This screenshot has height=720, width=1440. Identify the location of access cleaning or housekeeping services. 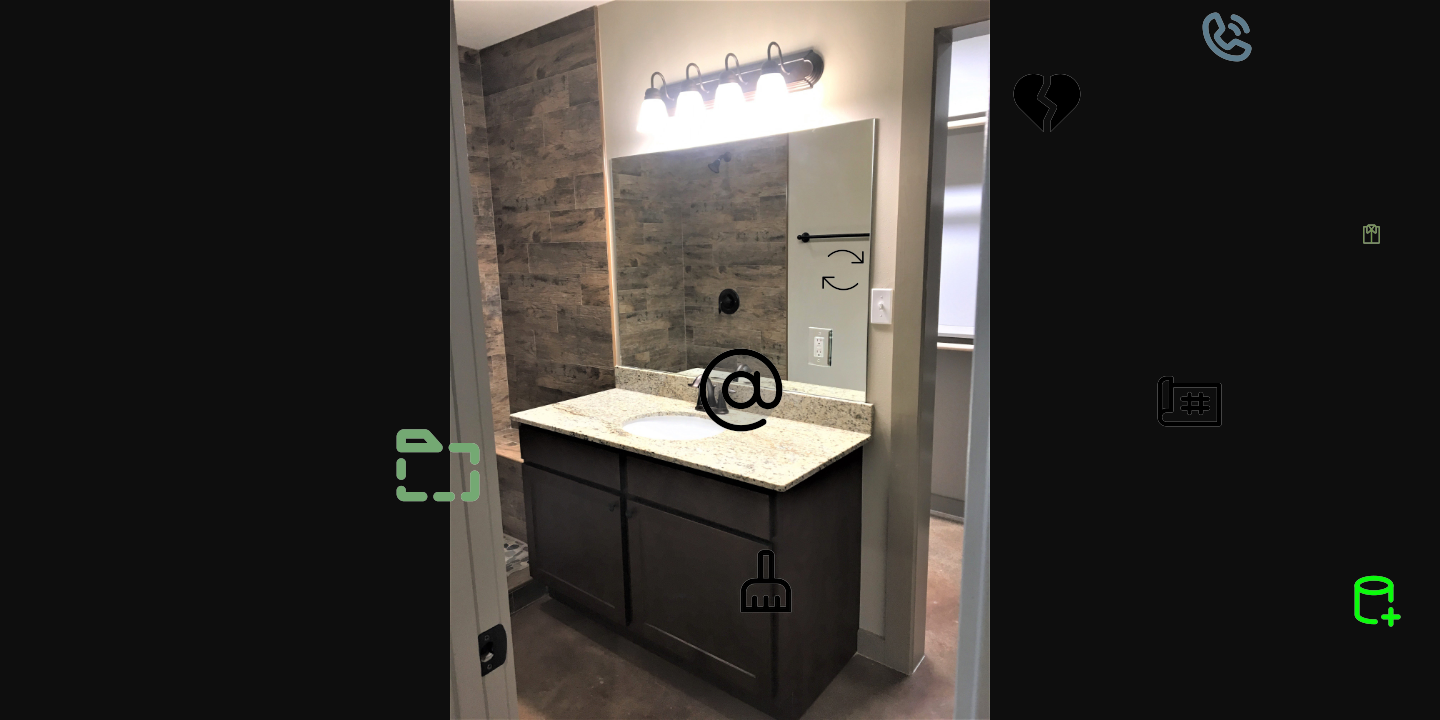
(766, 581).